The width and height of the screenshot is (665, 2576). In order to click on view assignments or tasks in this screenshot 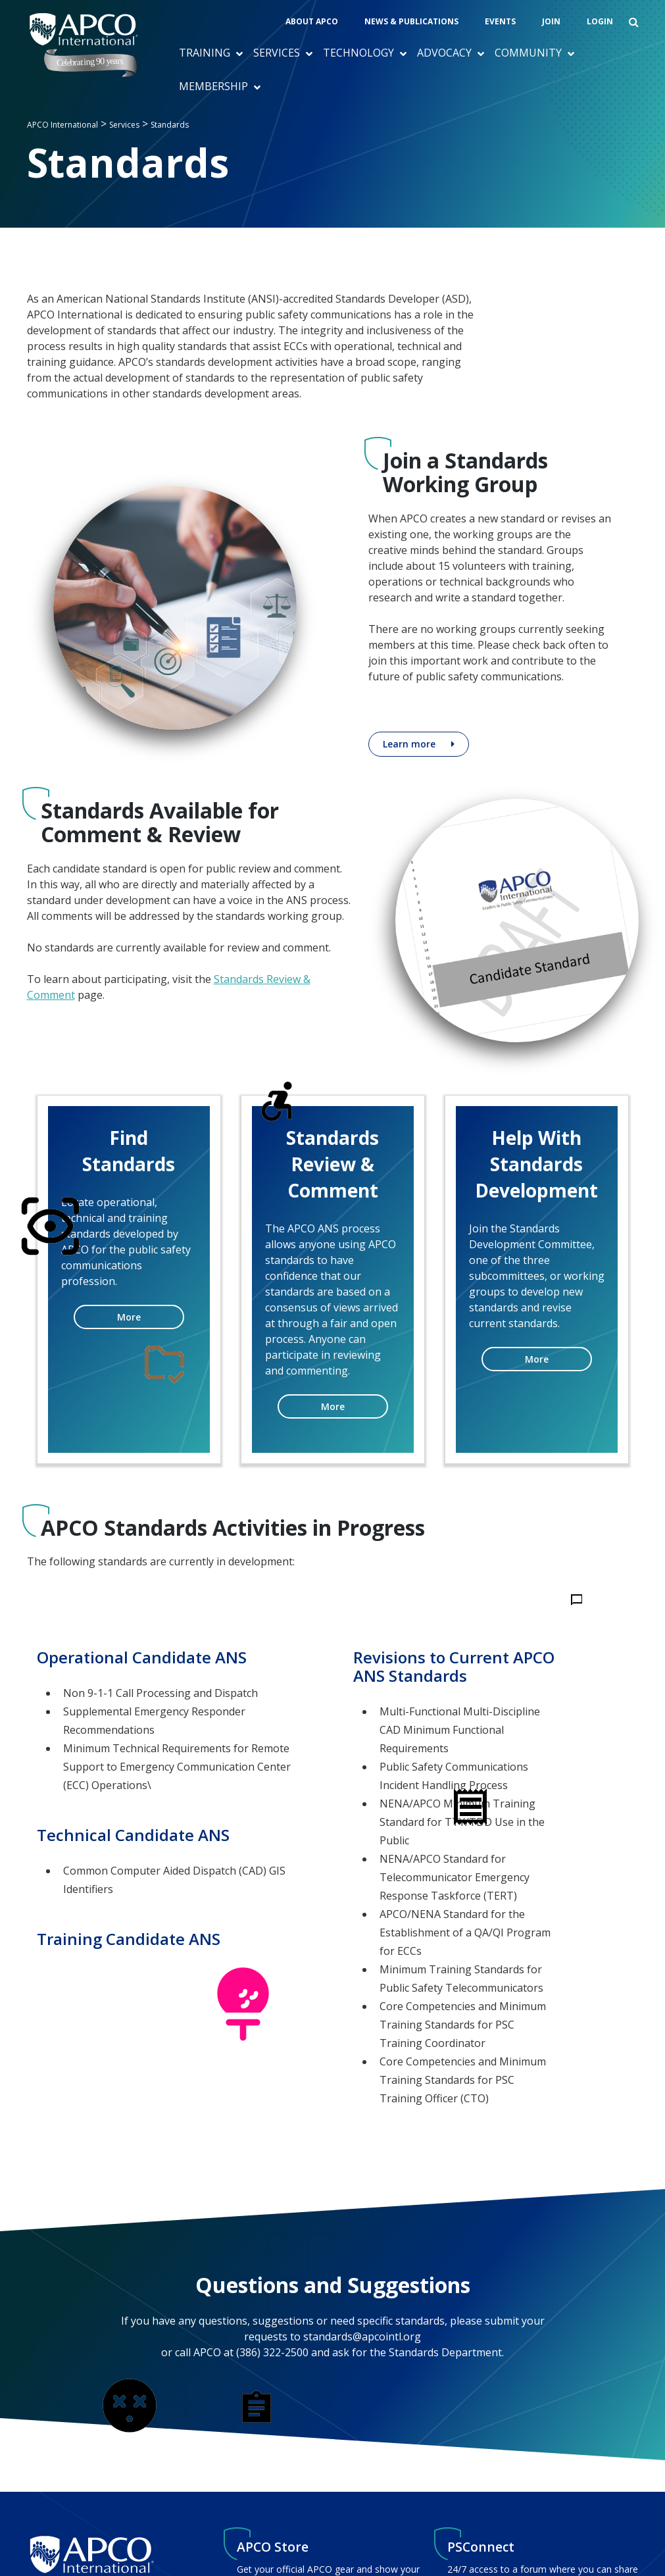, I will do `click(257, 2408)`.